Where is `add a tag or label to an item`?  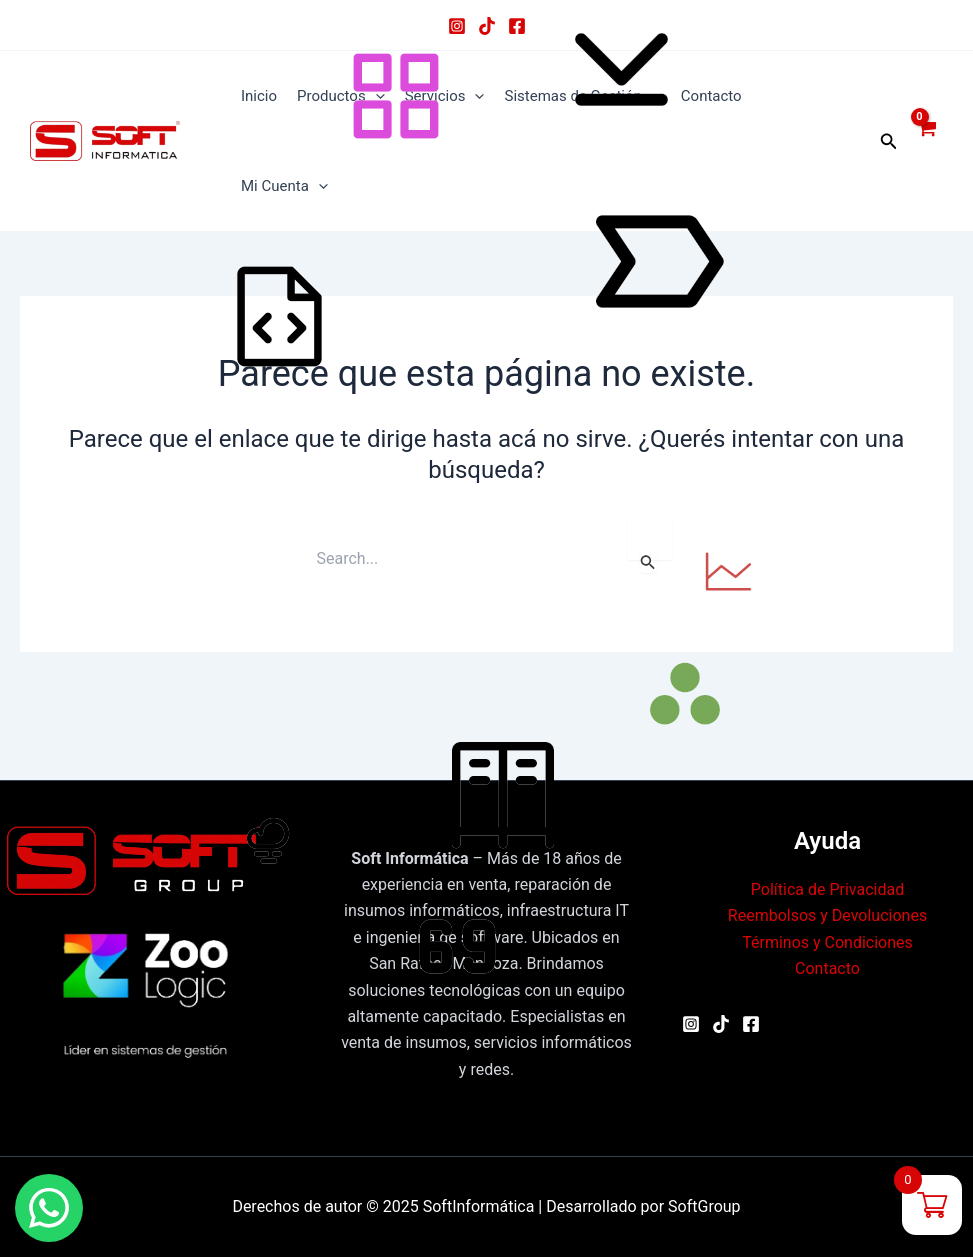
add a tag or label to an item is located at coordinates (655, 261).